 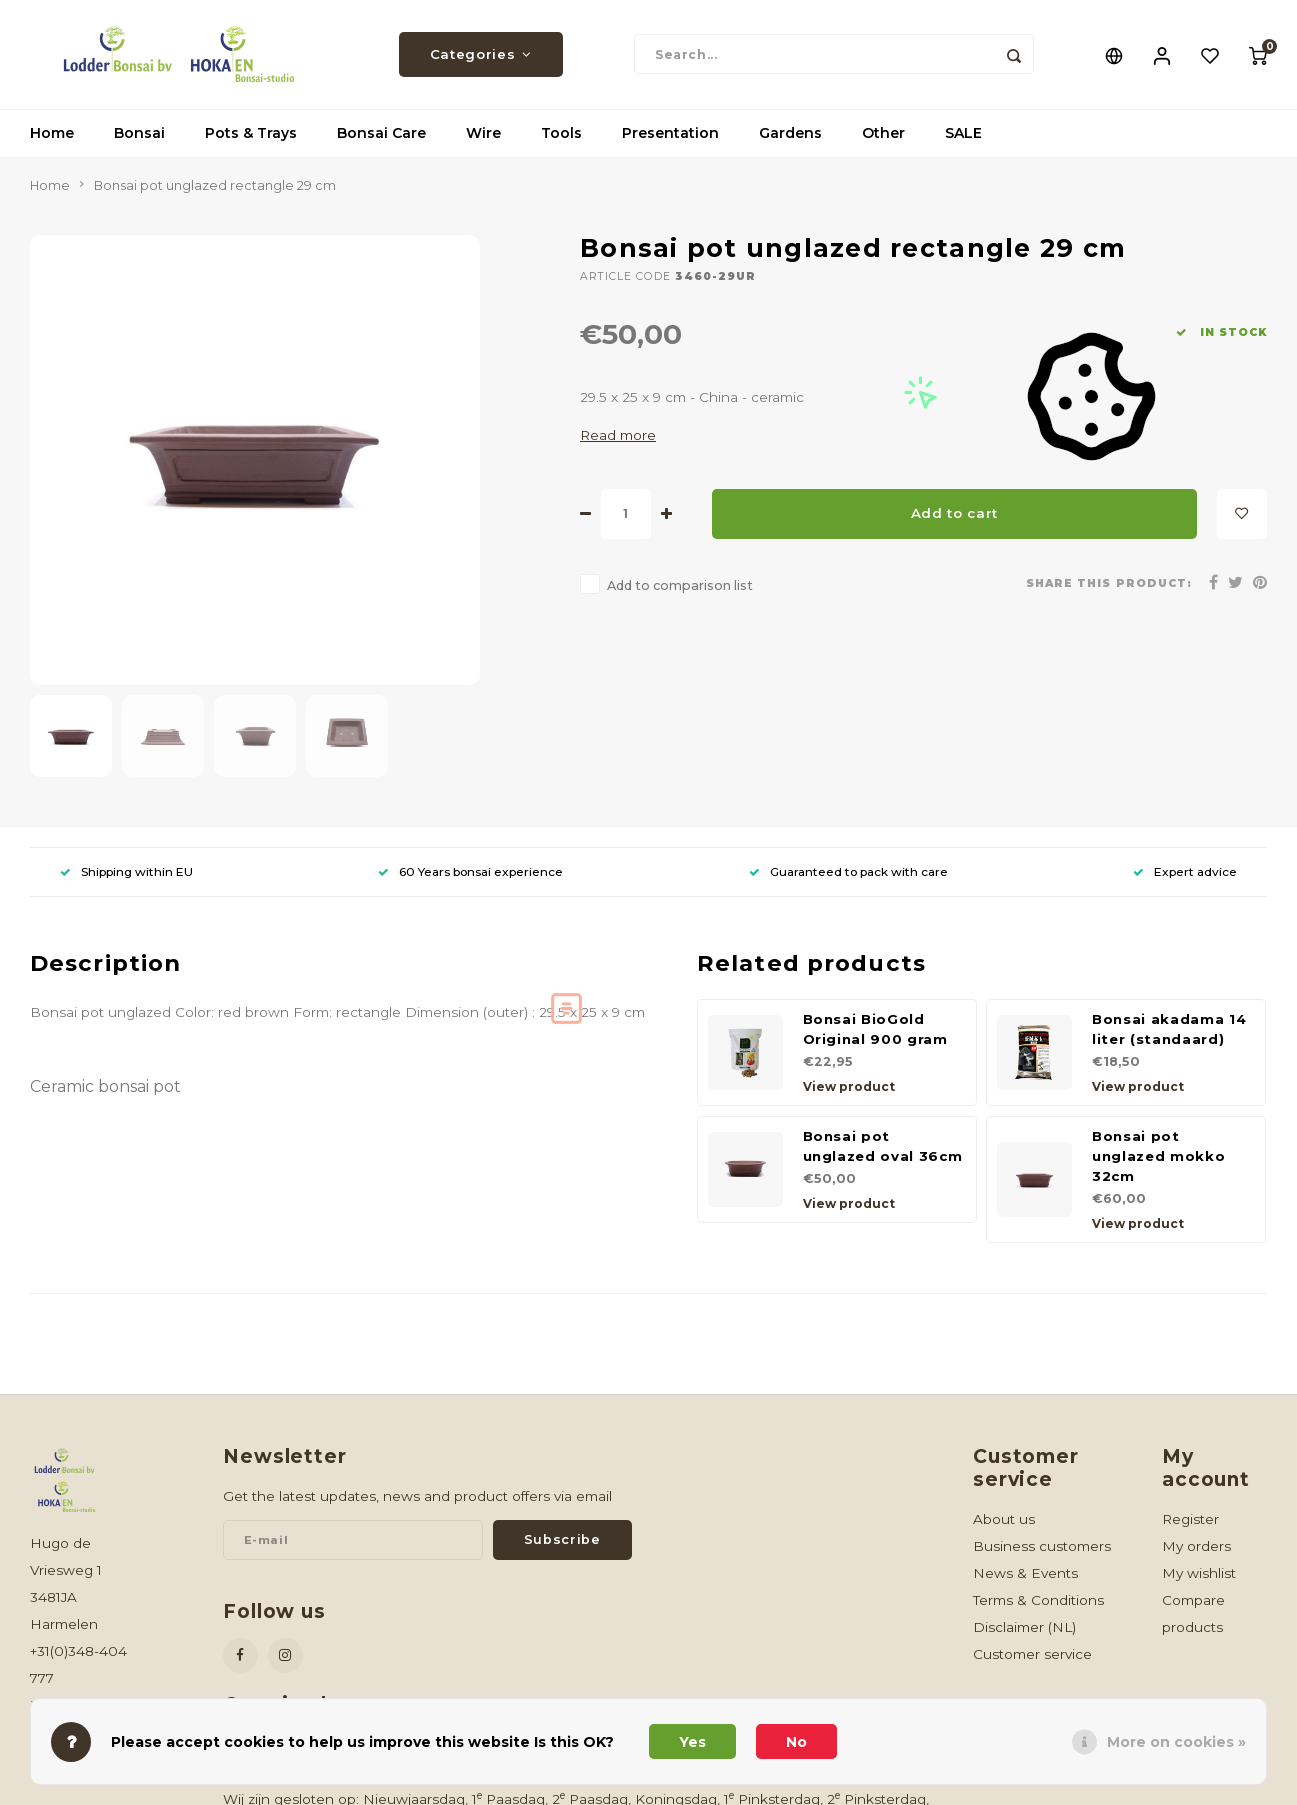 What do you see at coordinates (566, 1008) in the screenshot?
I see `center align content horizontally and vertically` at bounding box center [566, 1008].